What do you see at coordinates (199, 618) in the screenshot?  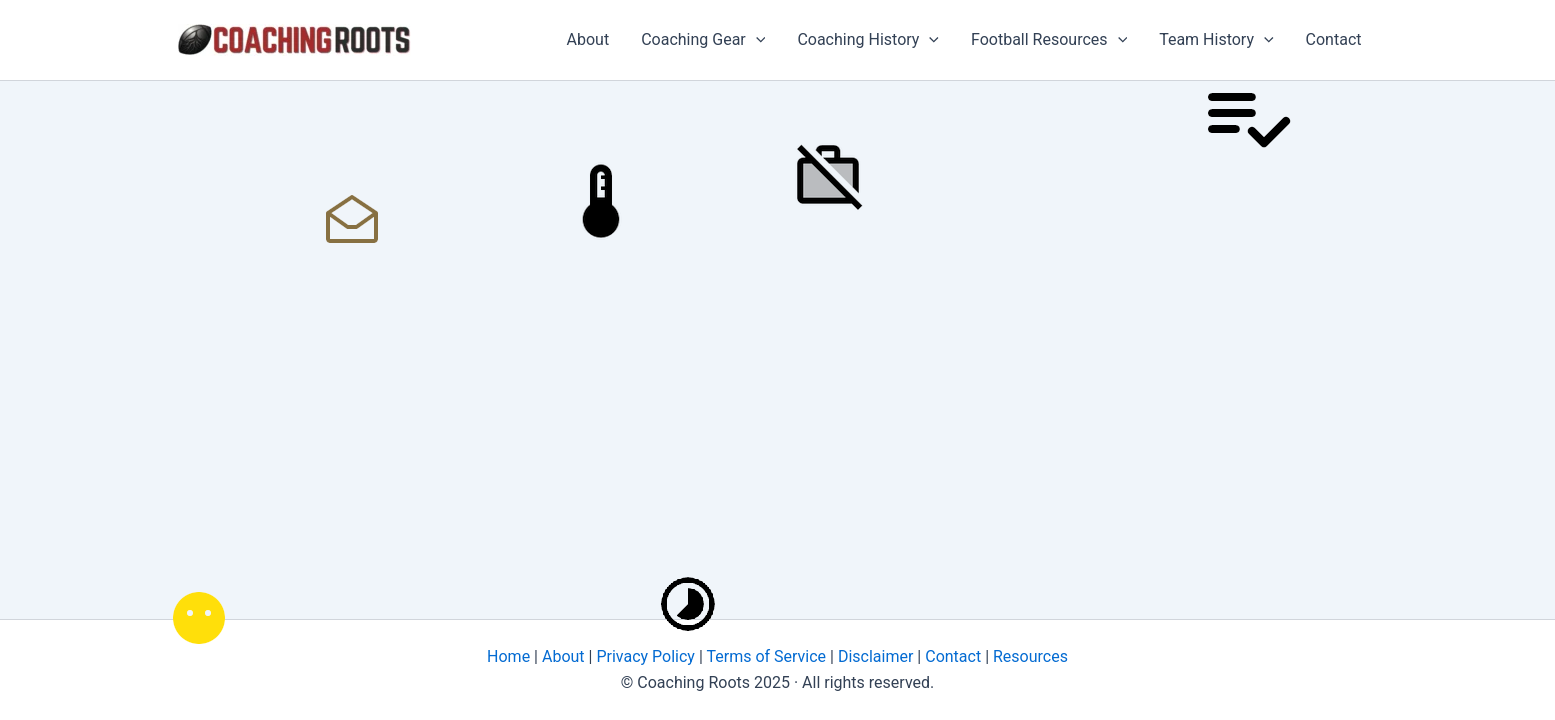 I see `a neutral or blank emoji reaction` at bounding box center [199, 618].